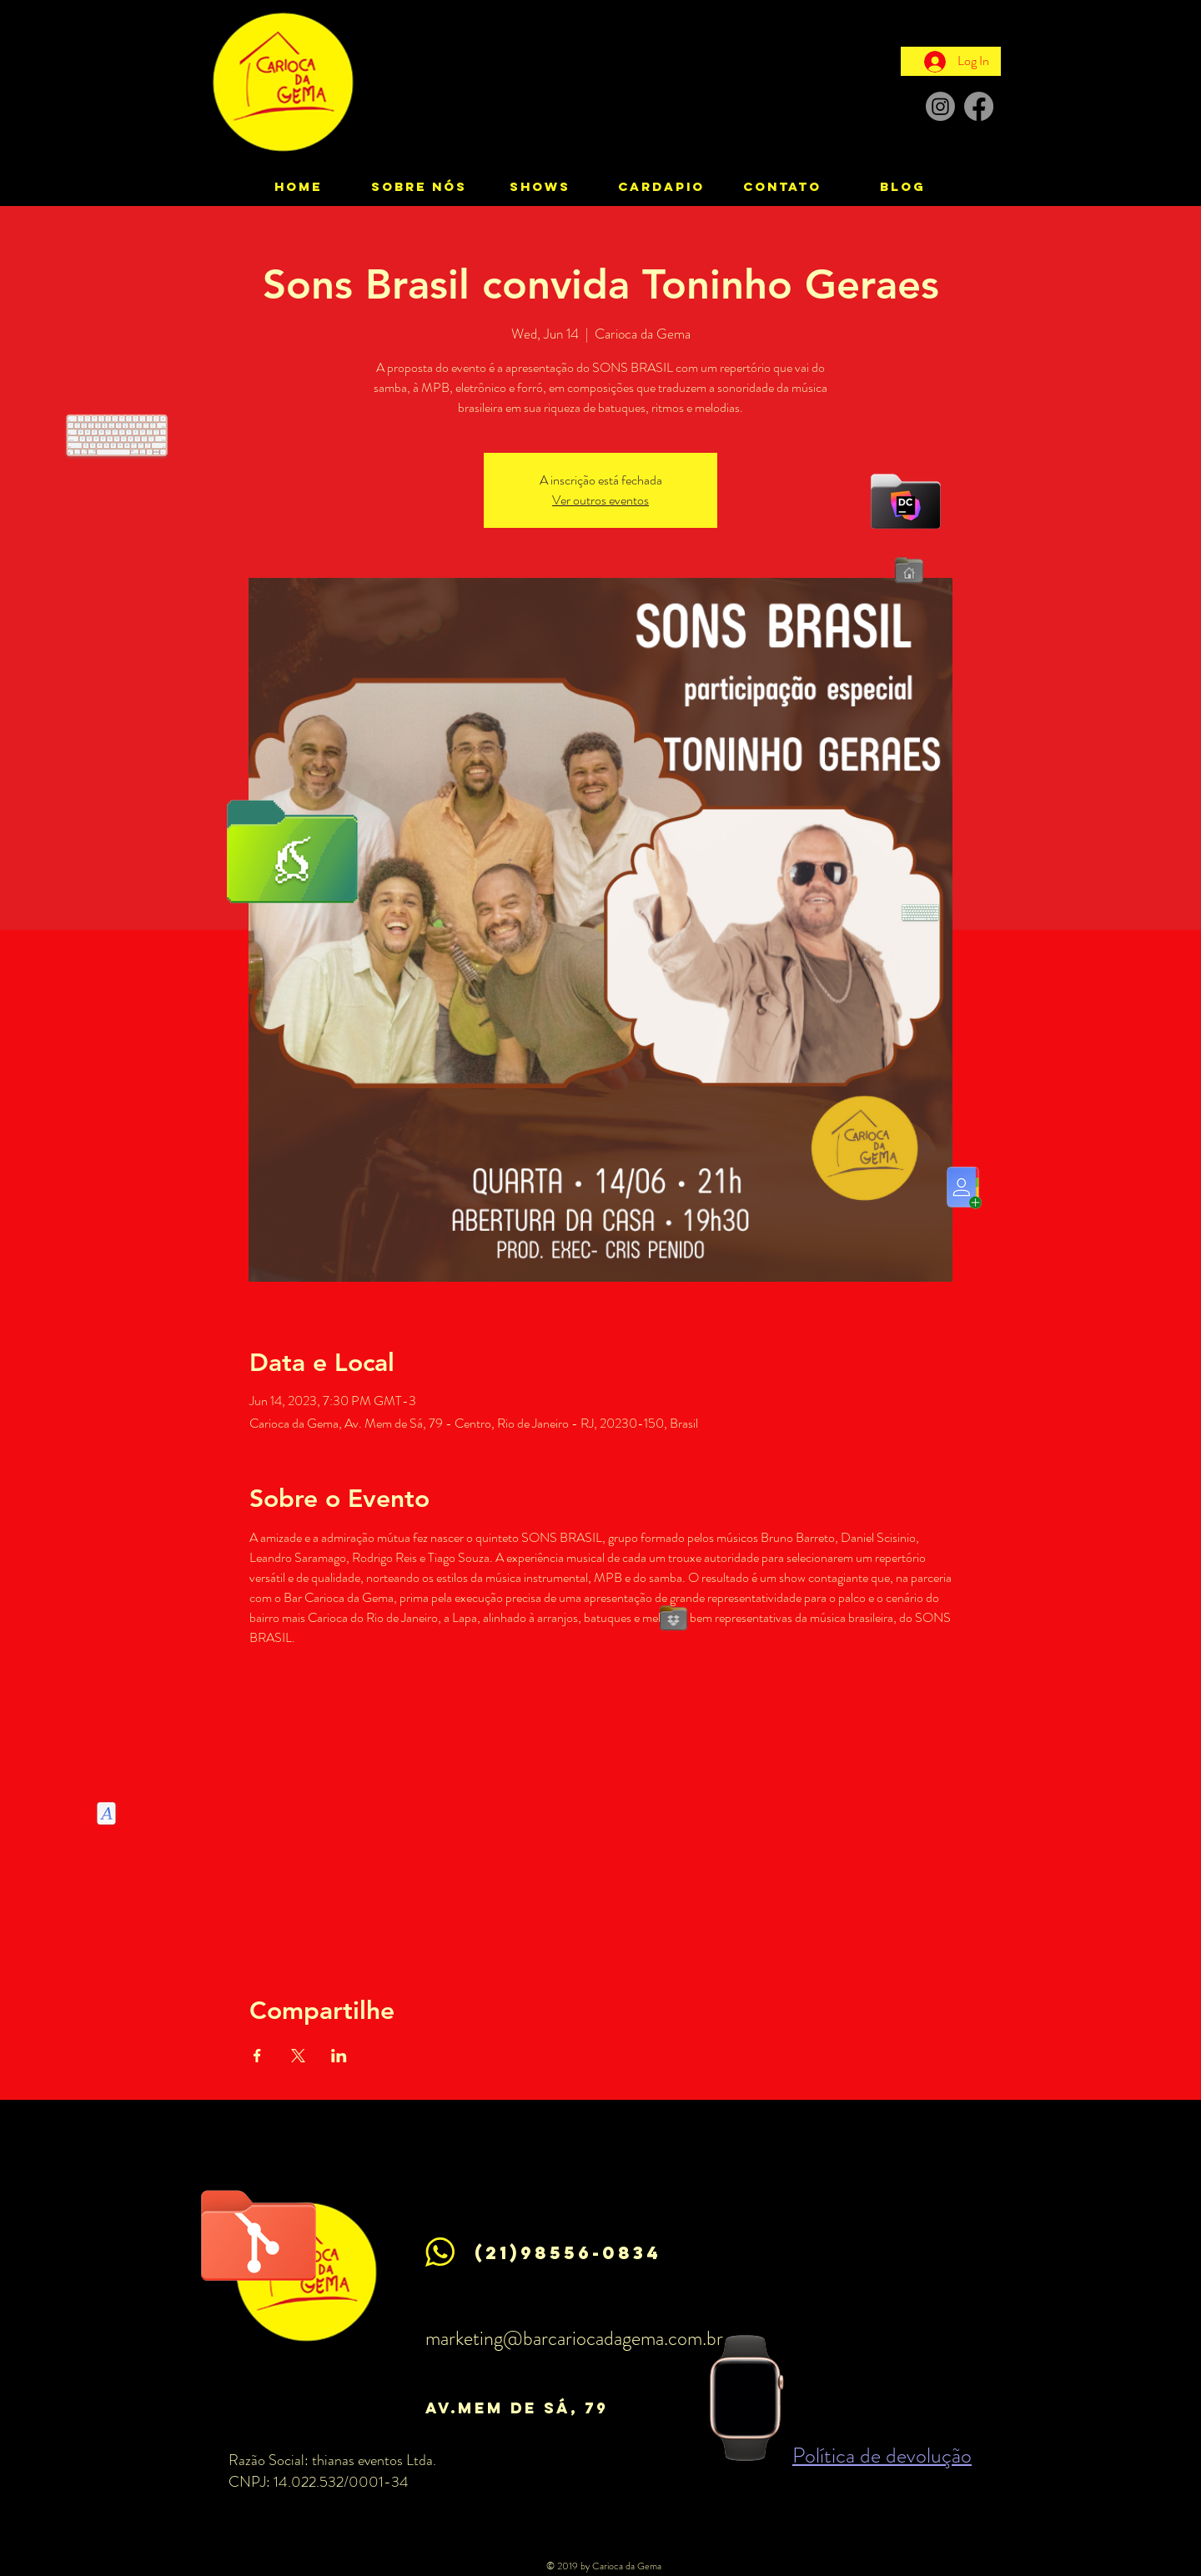  What do you see at coordinates (117, 435) in the screenshot?
I see `apple magic keyboard with touch id in pink/orange` at bounding box center [117, 435].